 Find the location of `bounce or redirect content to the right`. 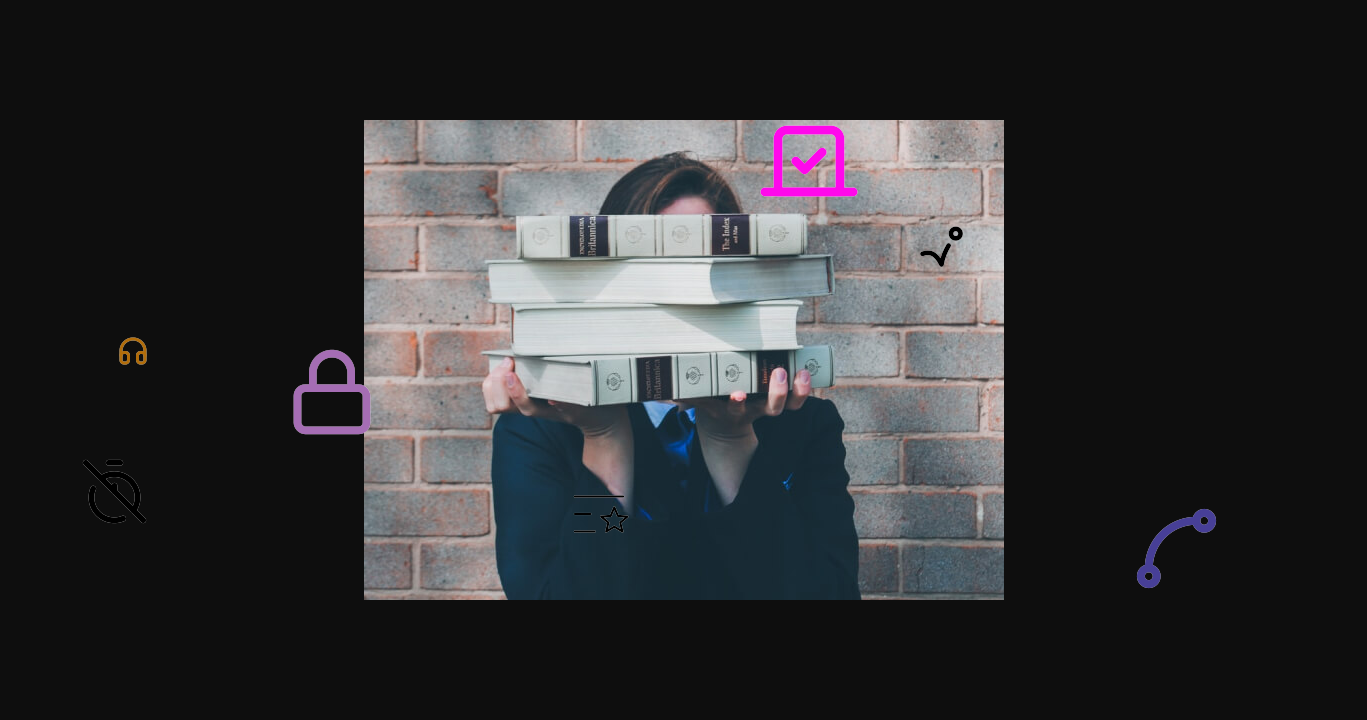

bounce or redirect content to the right is located at coordinates (941, 245).